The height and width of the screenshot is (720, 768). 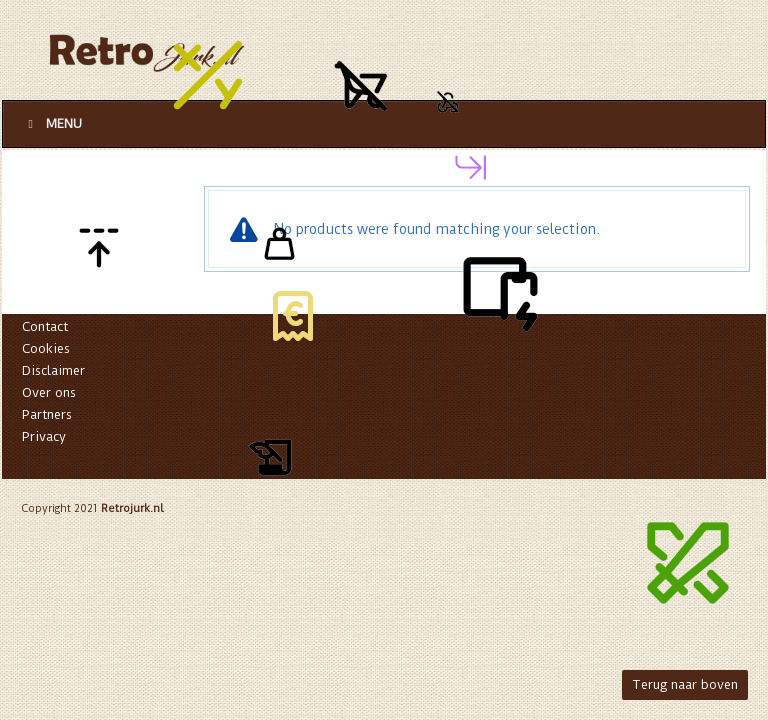 I want to click on access document history or revision log, so click(x=271, y=457).